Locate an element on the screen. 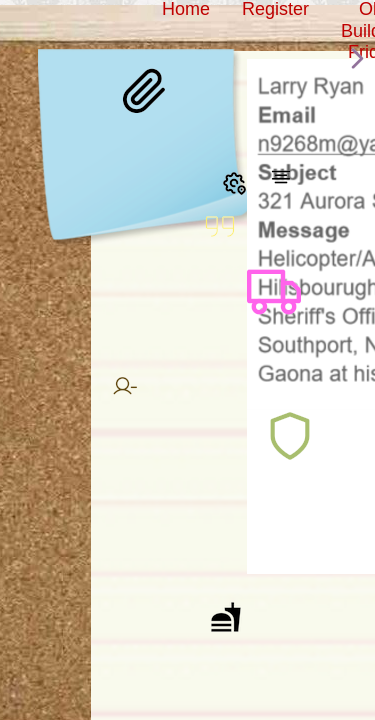 This screenshot has width=375, height=720. navigate to the next item or page is located at coordinates (357, 58).